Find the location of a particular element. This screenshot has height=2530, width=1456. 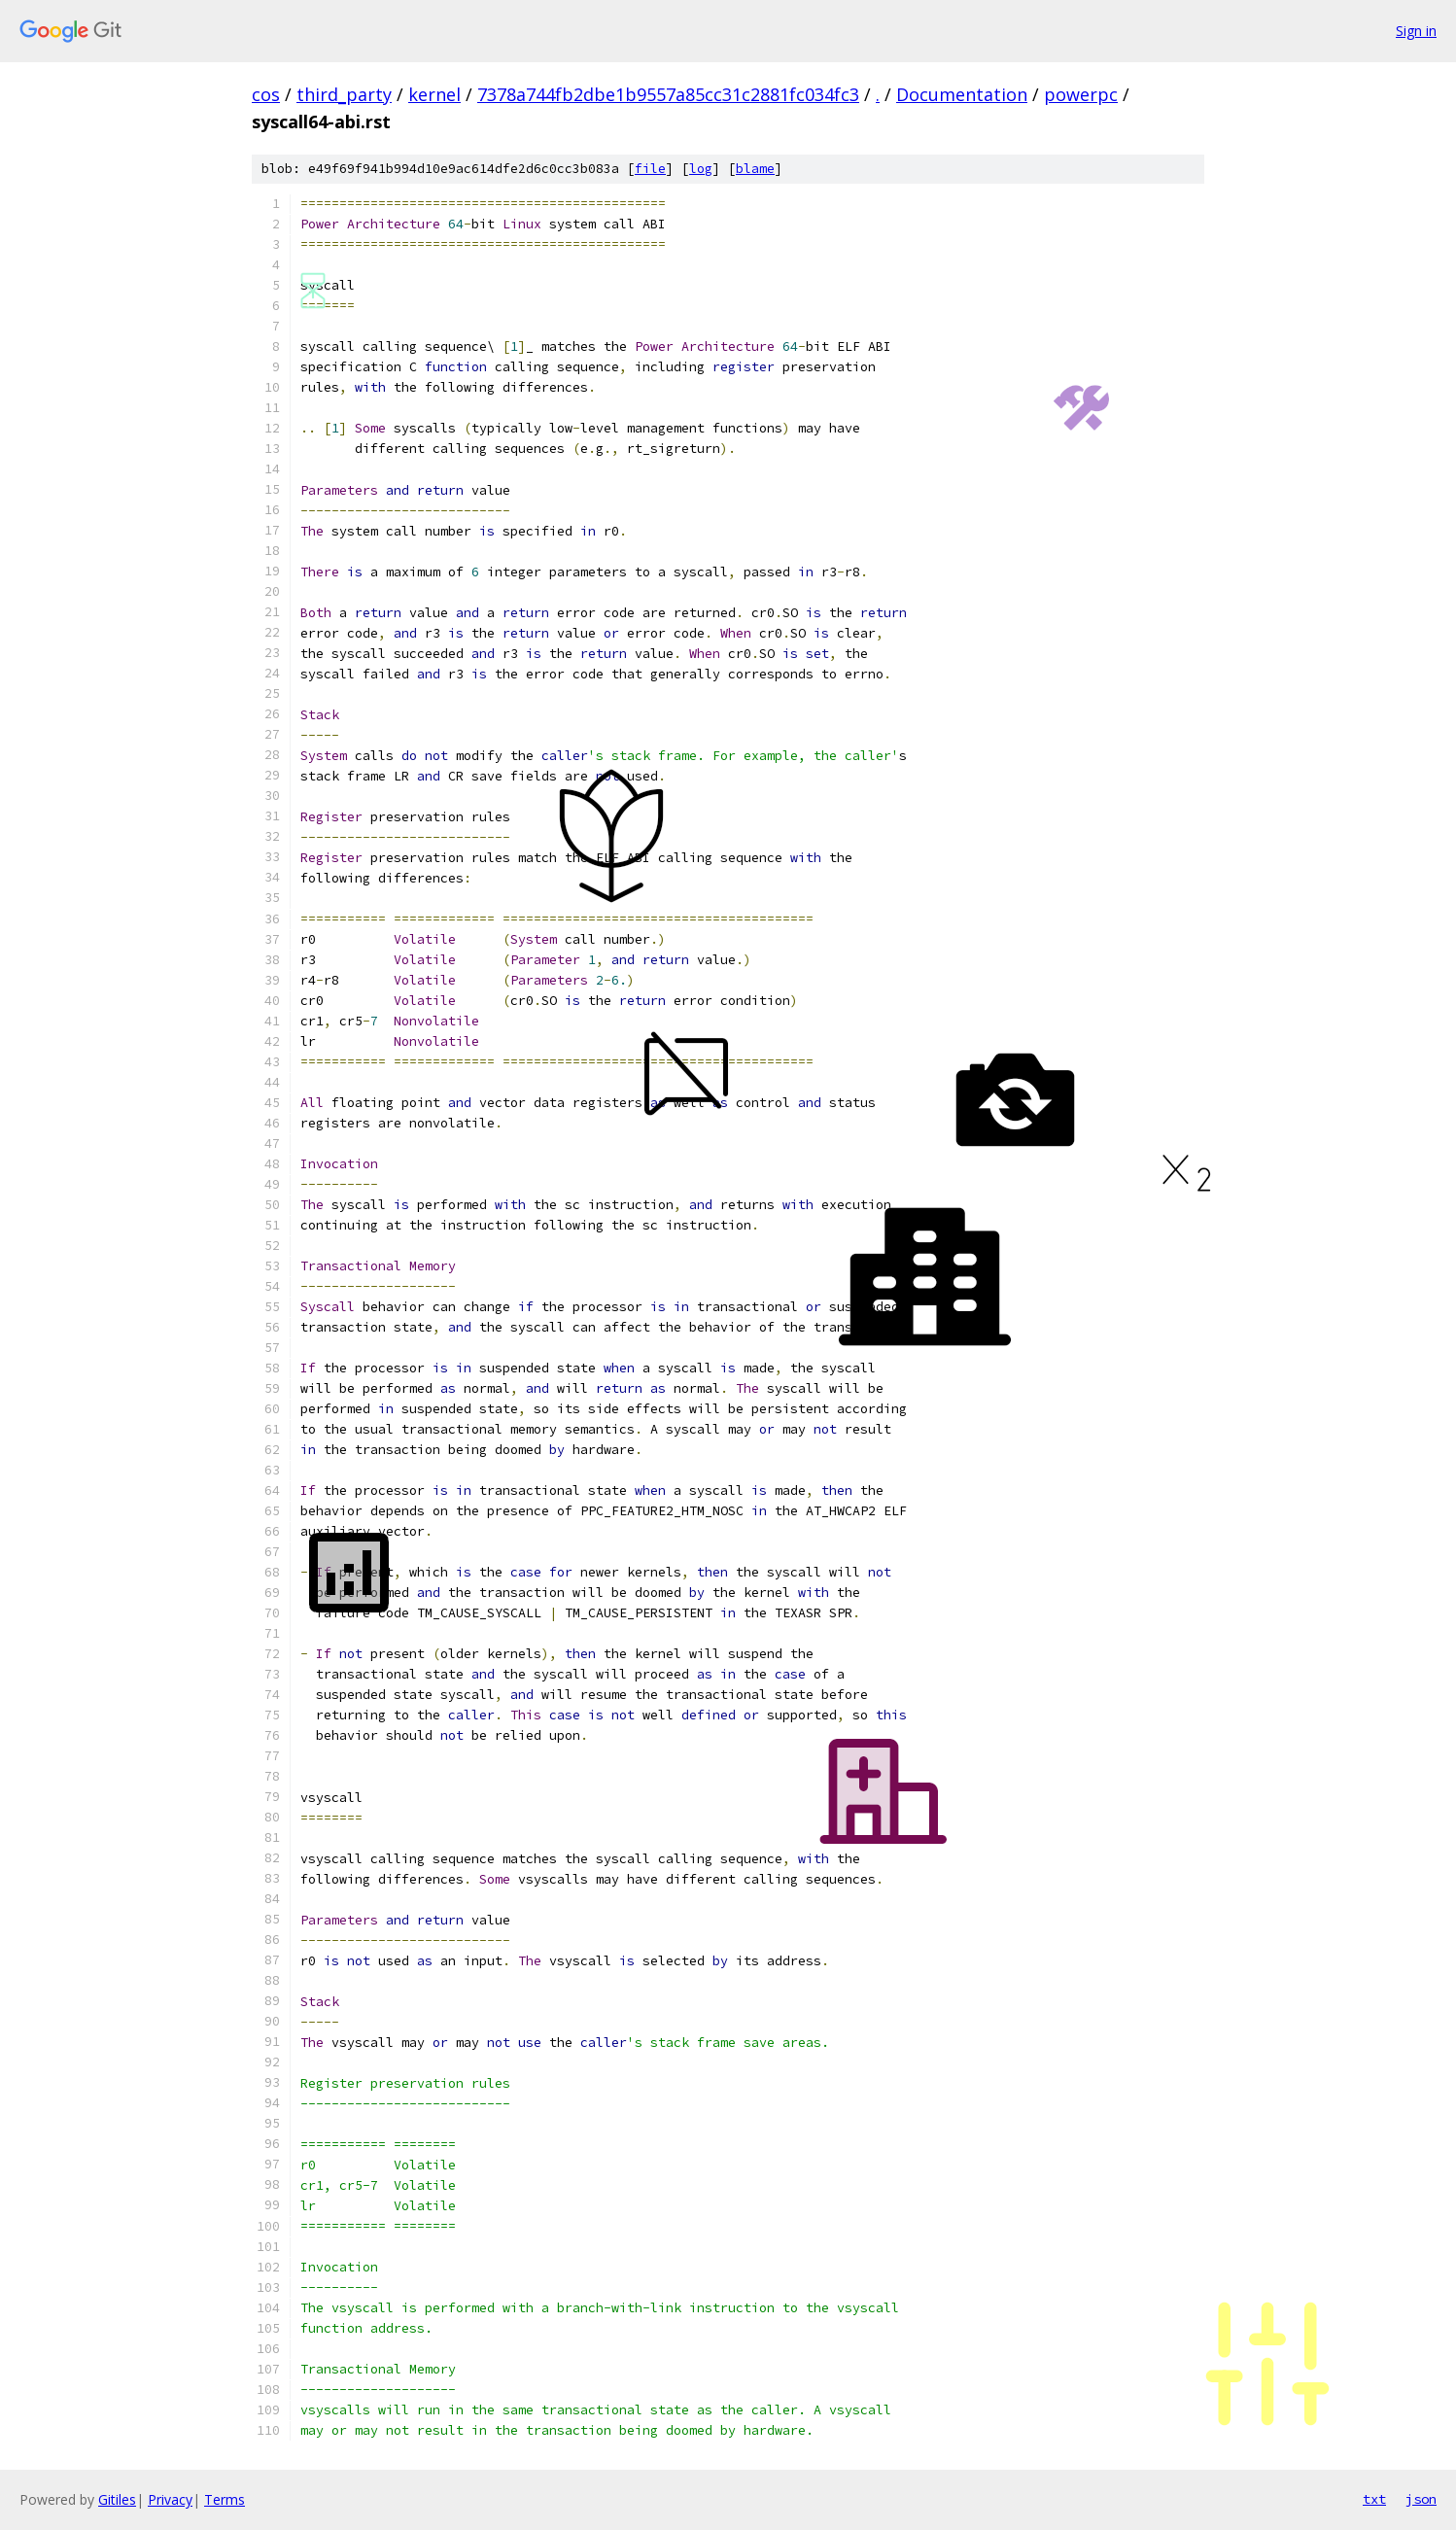

access settings or configuration options is located at coordinates (1081, 407).